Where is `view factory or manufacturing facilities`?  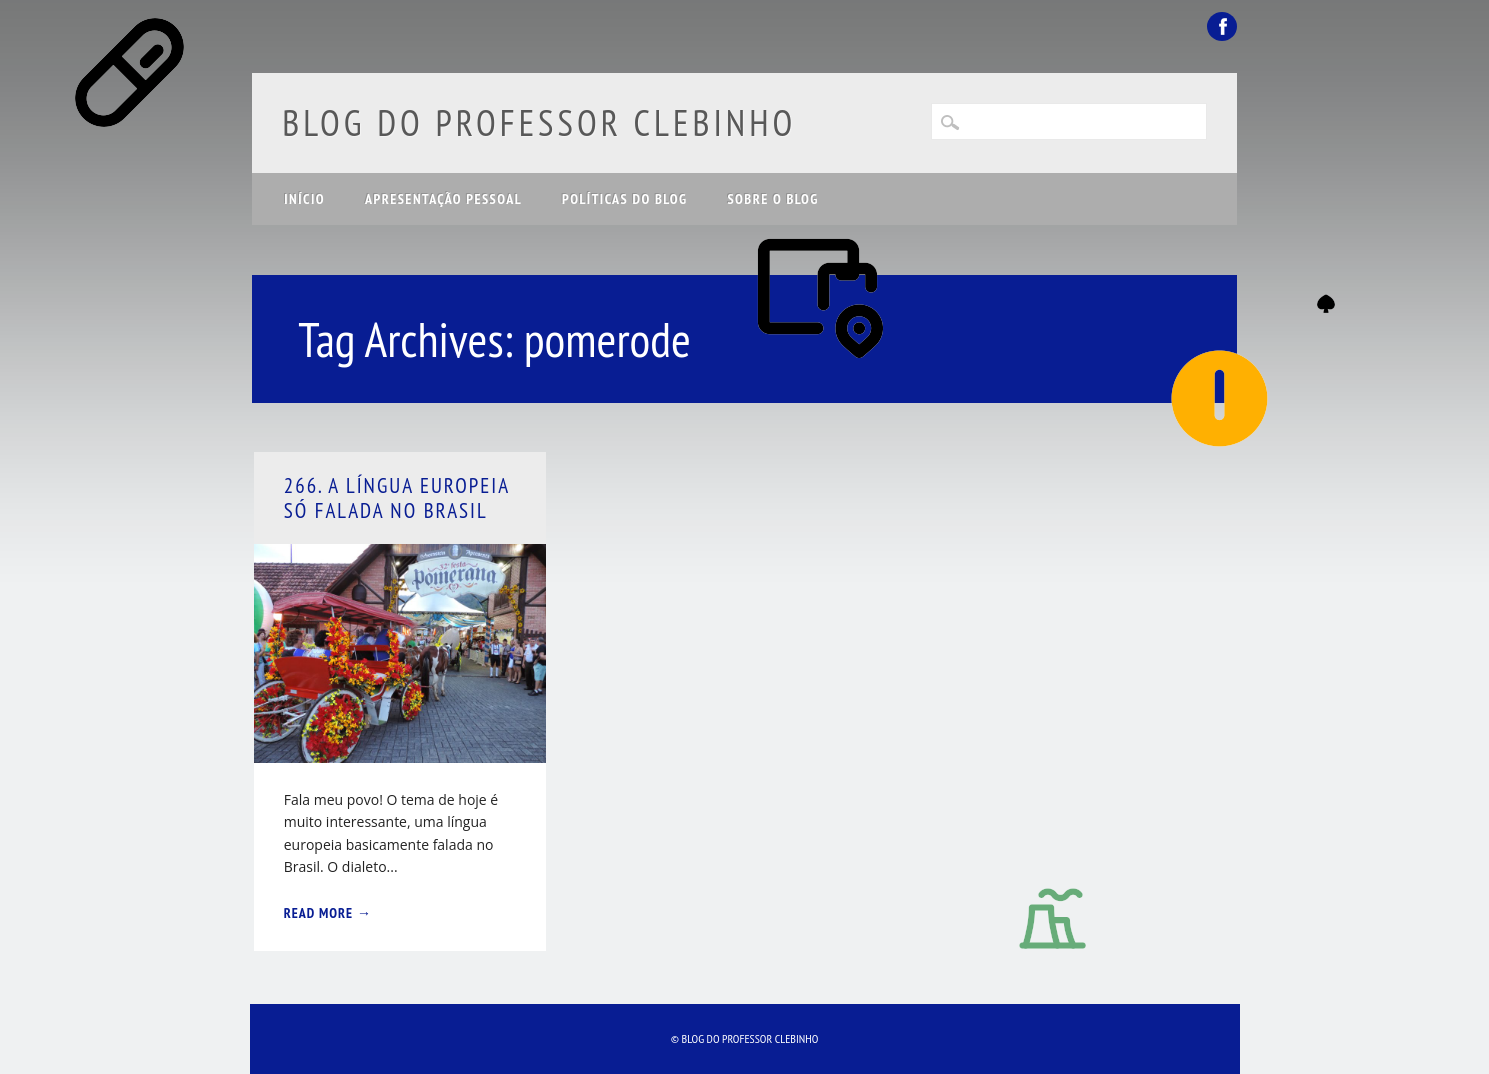
view factory or manufacturing facilities is located at coordinates (1051, 917).